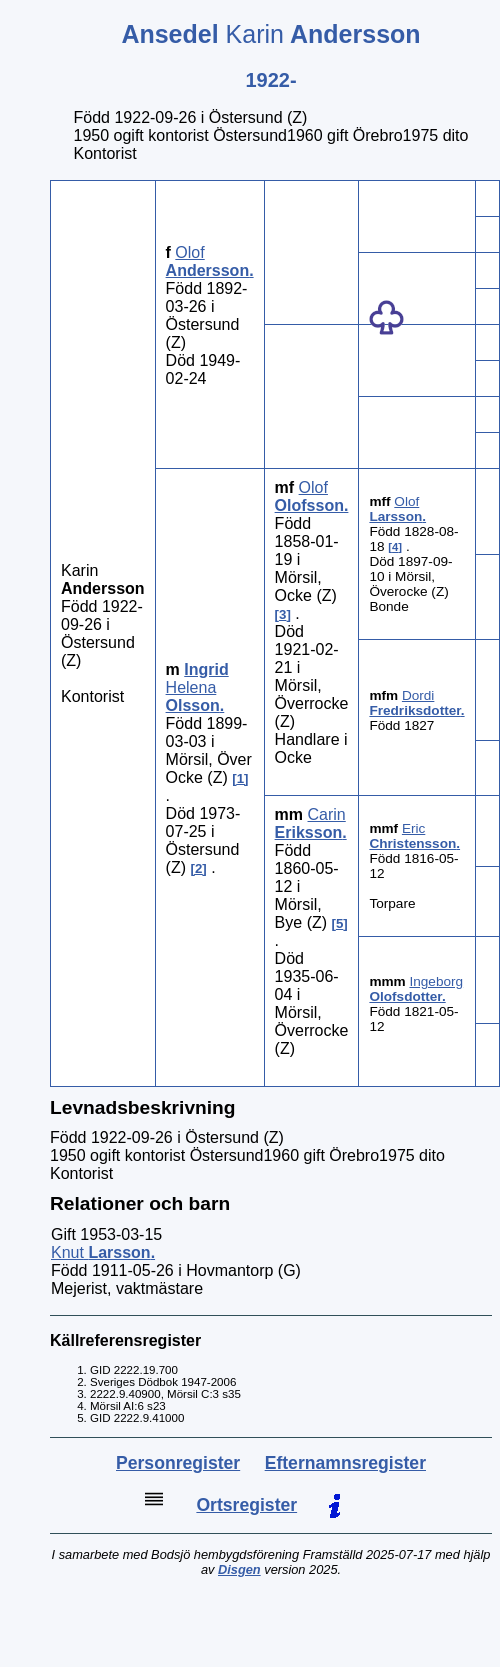 The height and width of the screenshot is (1667, 500). I want to click on switch to list view, so click(154, 1499).